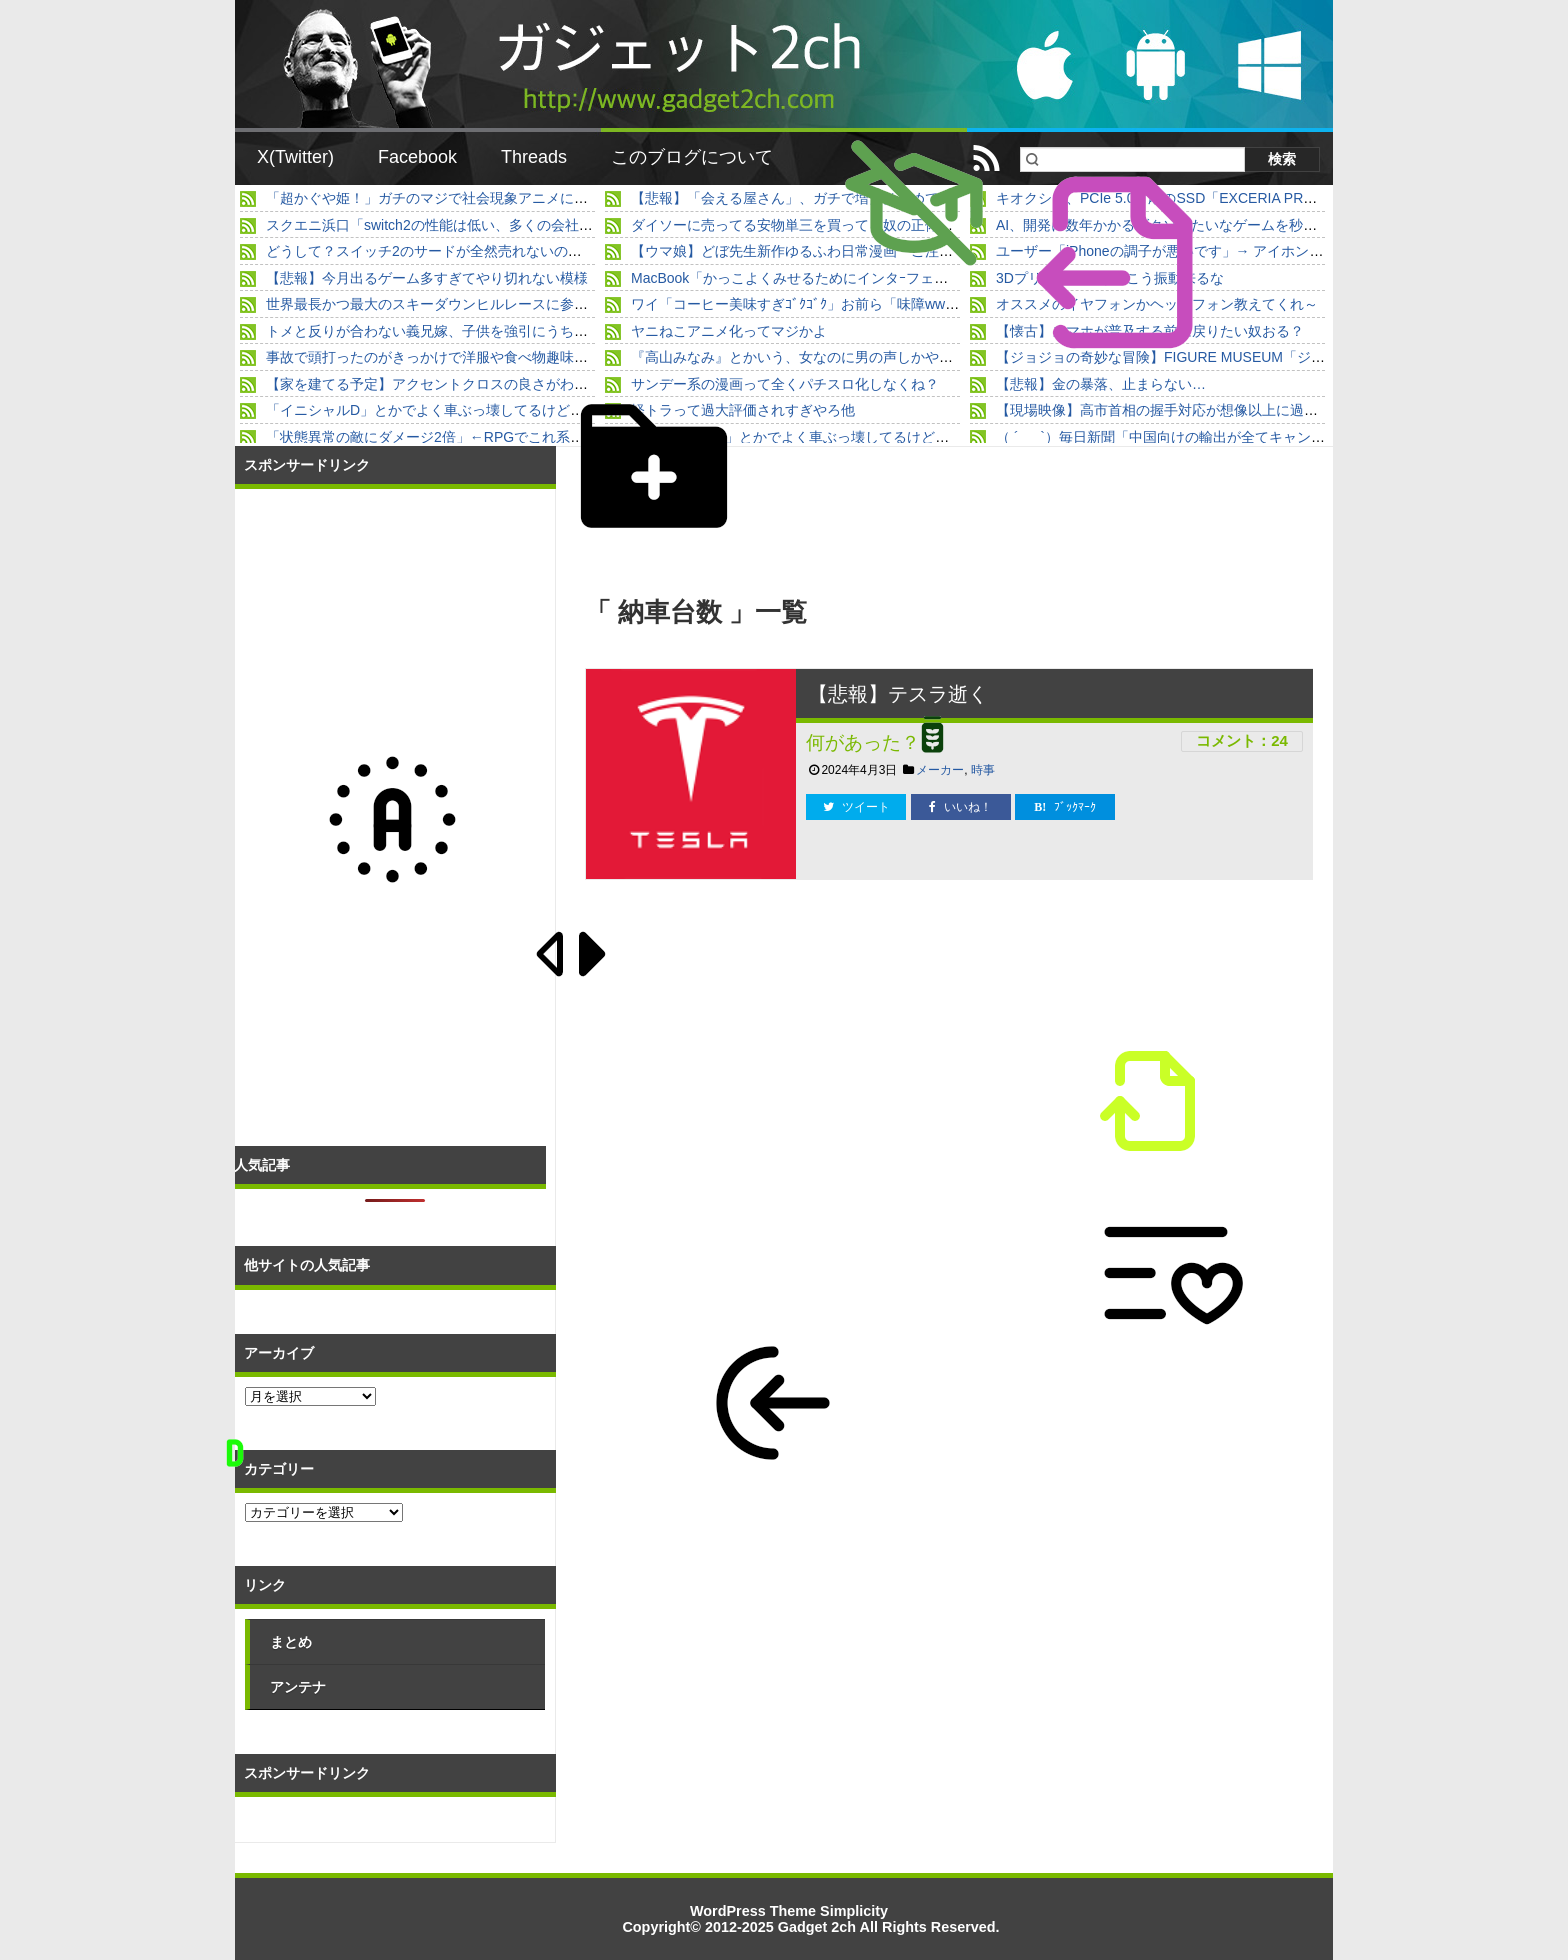 The height and width of the screenshot is (1960, 1568). I want to click on switch to the left panel or view, so click(571, 954).